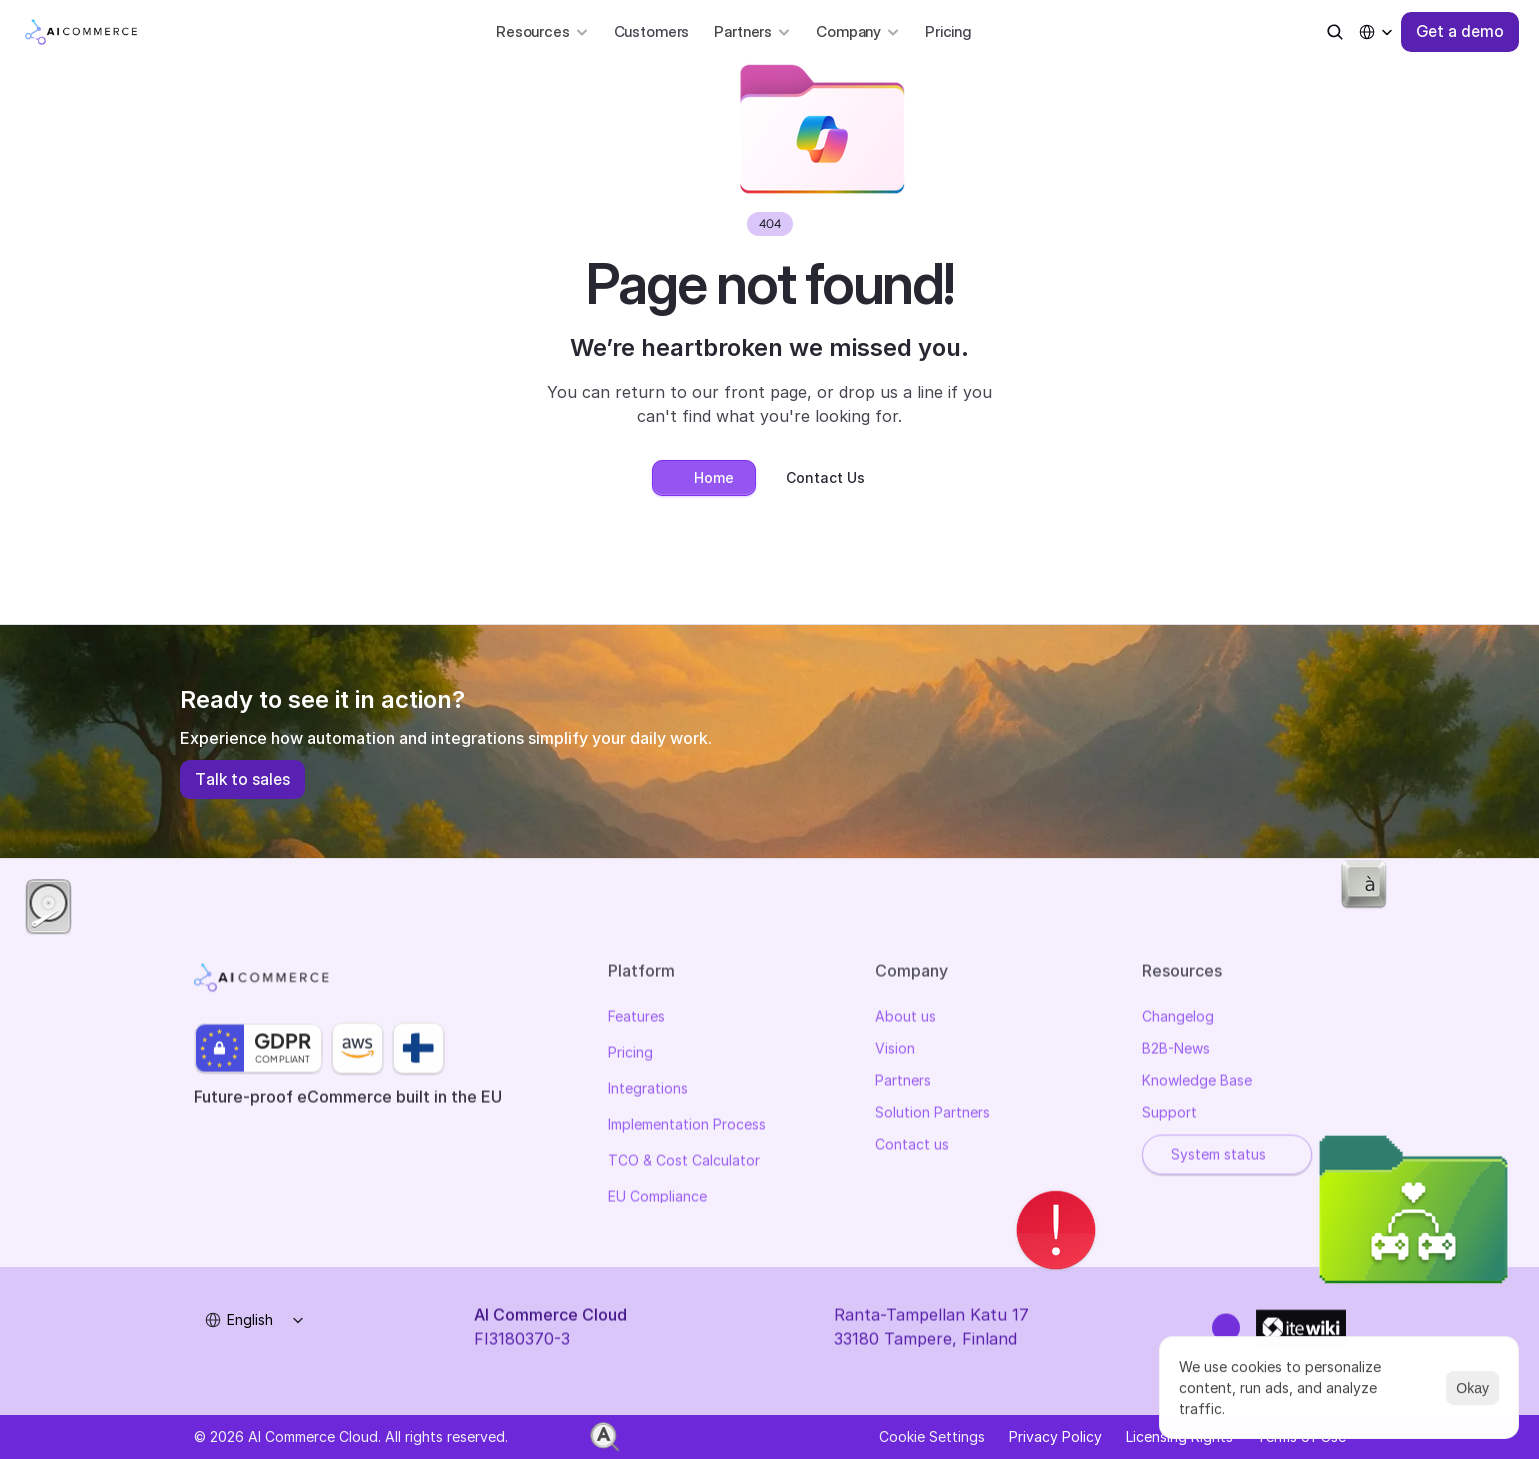 Image resolution: width=1539 pixels, height=1459 pixels. Describe the element at coordinates (1364, 885) in the screenshot. I see `open character map to insert special symbols` at that location.